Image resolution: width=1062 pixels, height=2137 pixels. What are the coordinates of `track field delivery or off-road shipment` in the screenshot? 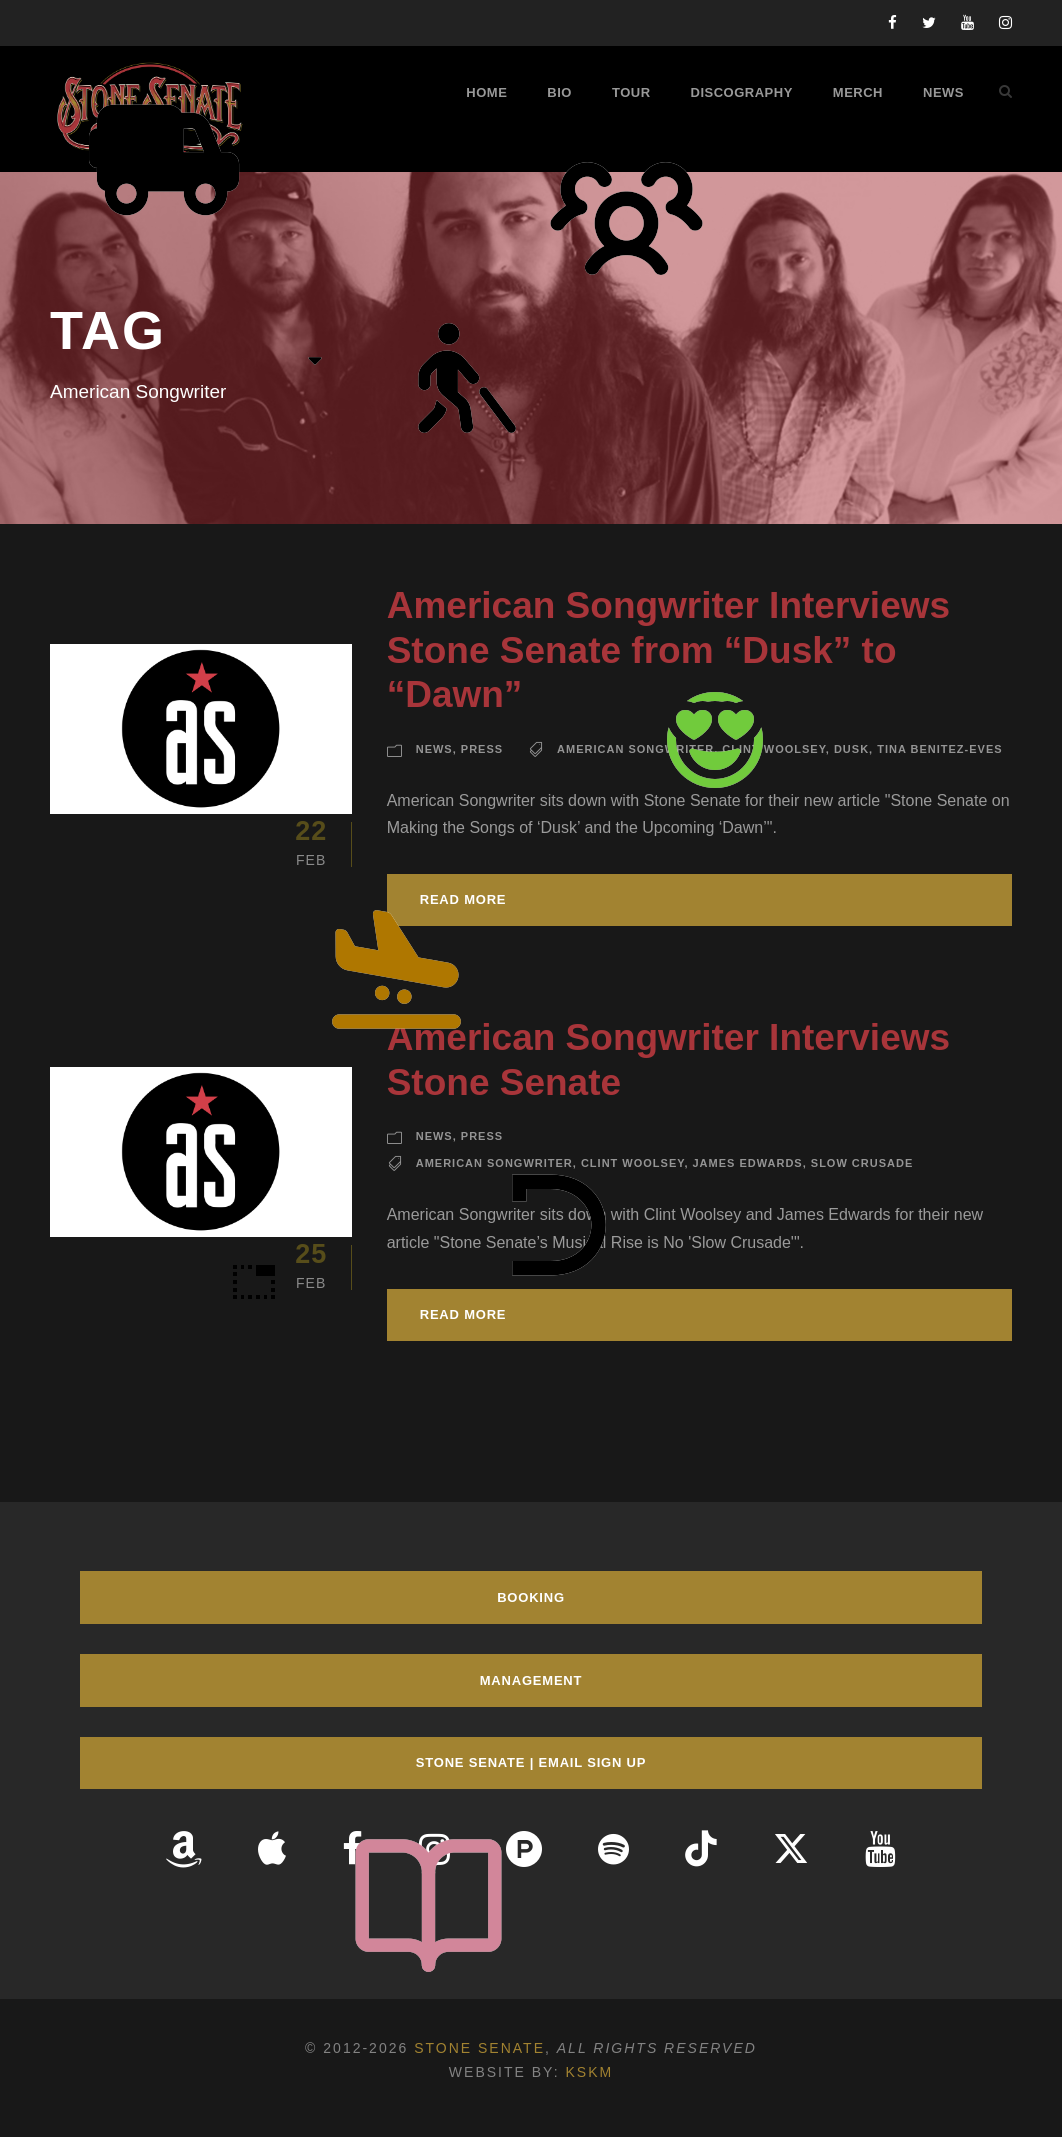 It's located at (168, 160).